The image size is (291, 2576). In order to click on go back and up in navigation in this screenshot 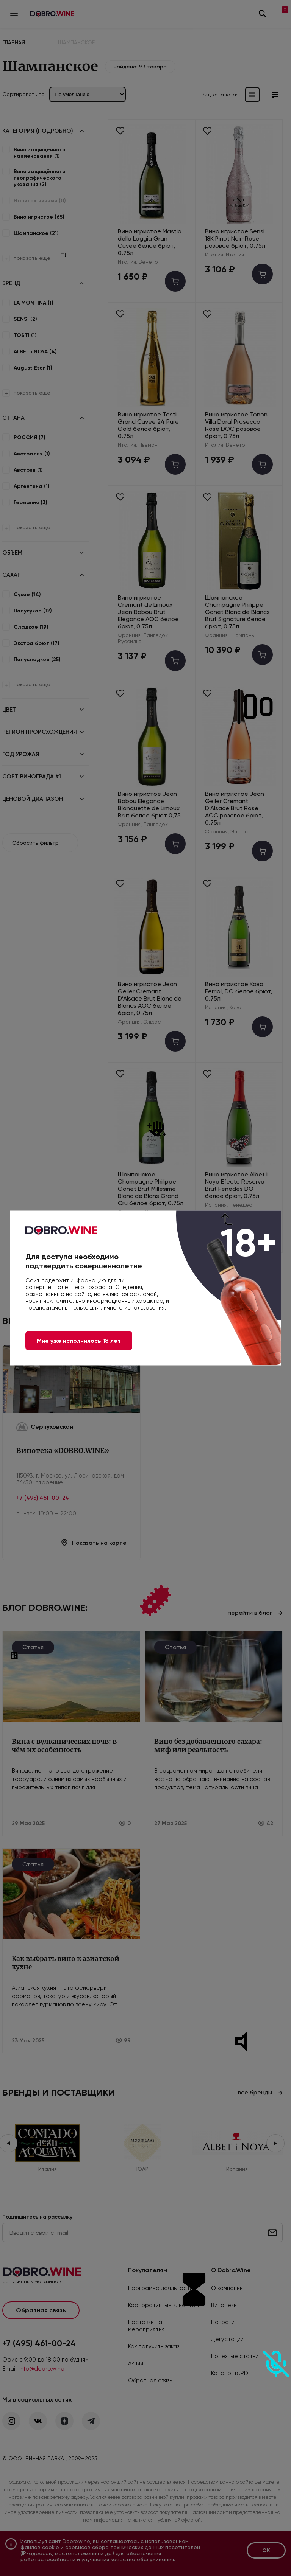, I will do `click(227, 1219)`.